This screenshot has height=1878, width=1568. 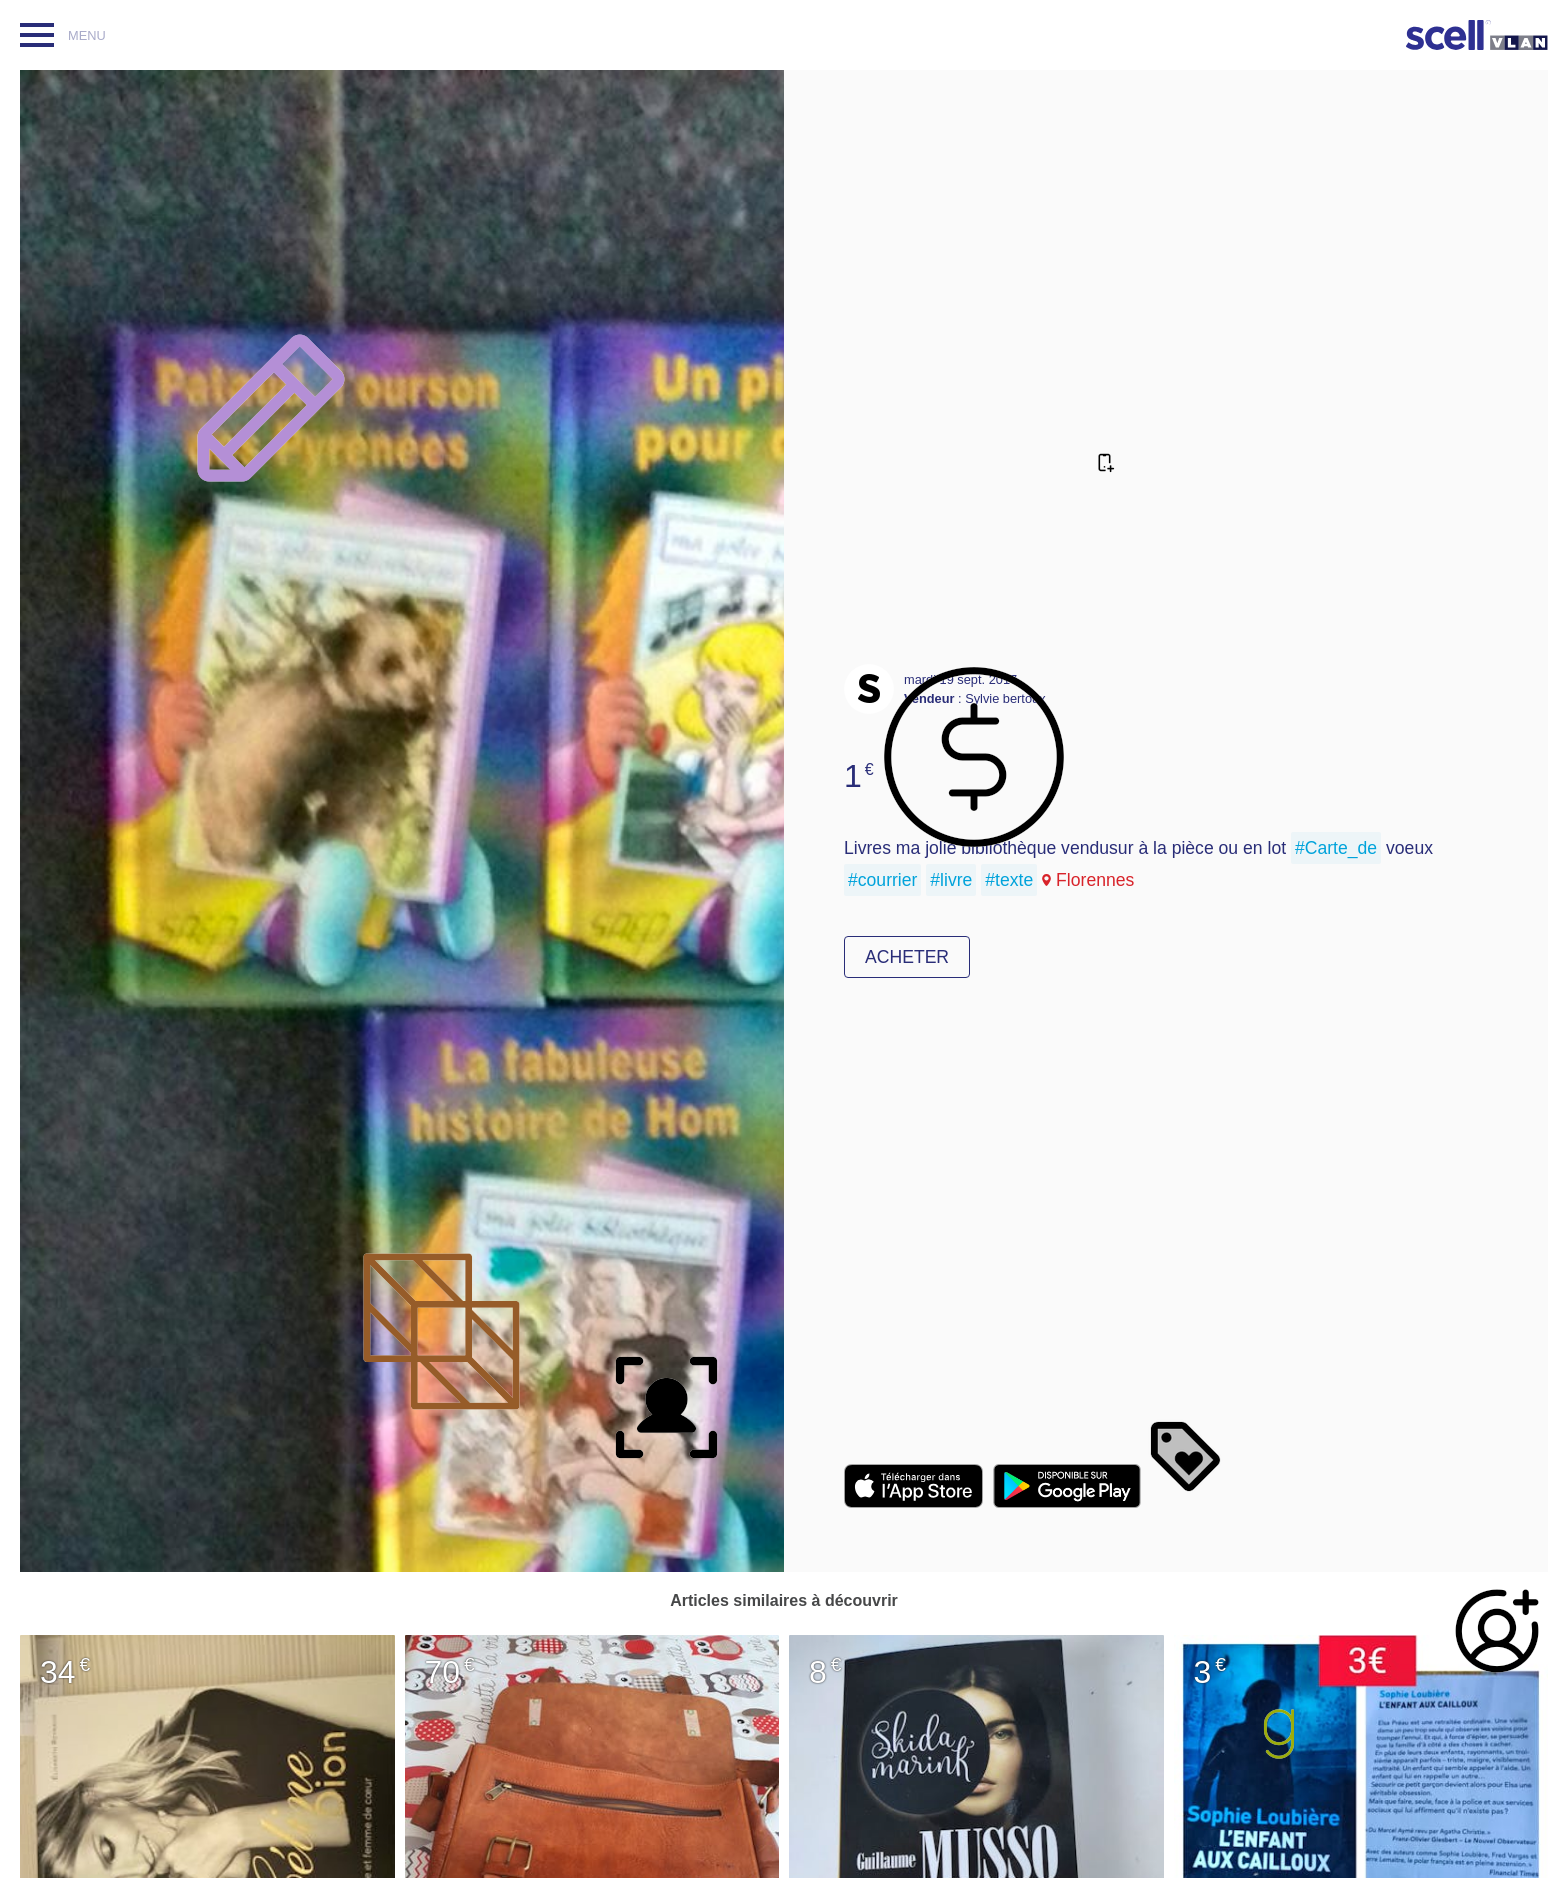 What do you see at coordinates (1497, 1631) in the screenshot?
I see `add a new user or contact` at bounding box center [1497, 1631].